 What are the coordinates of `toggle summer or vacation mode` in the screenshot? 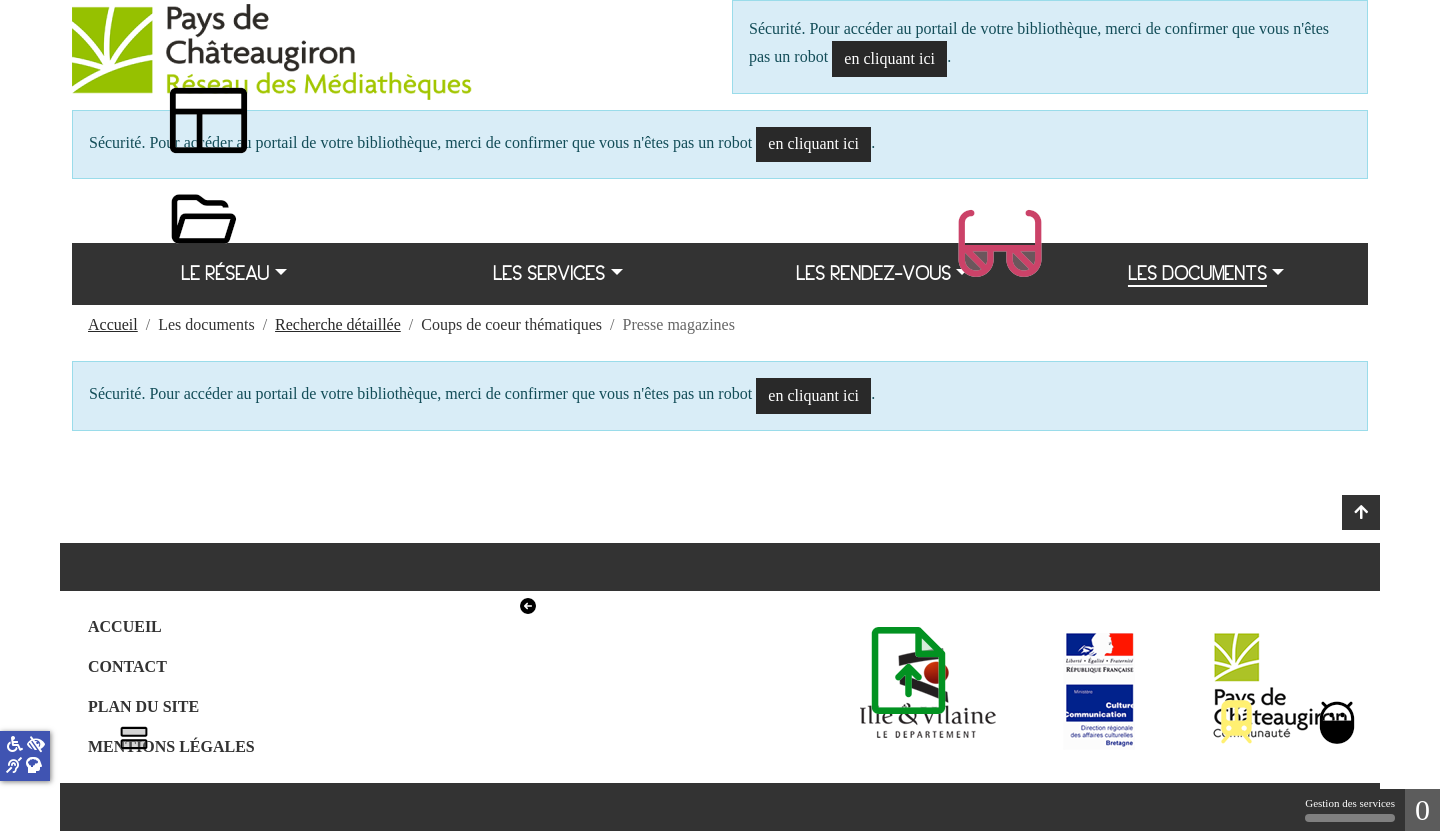 It's located at (1000, 245).